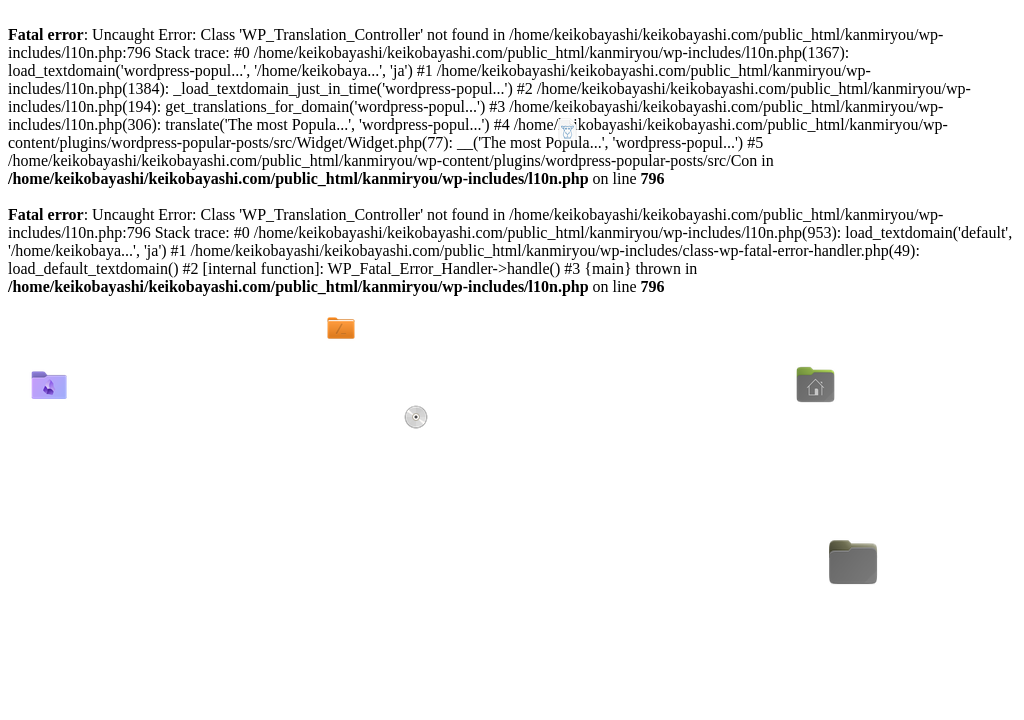 The width and height of the screenshot is (1024, 720). What do you see at coordinates (815, 384) in the screenshot?
I see `access your home folder` at bounding box center [815, 384].